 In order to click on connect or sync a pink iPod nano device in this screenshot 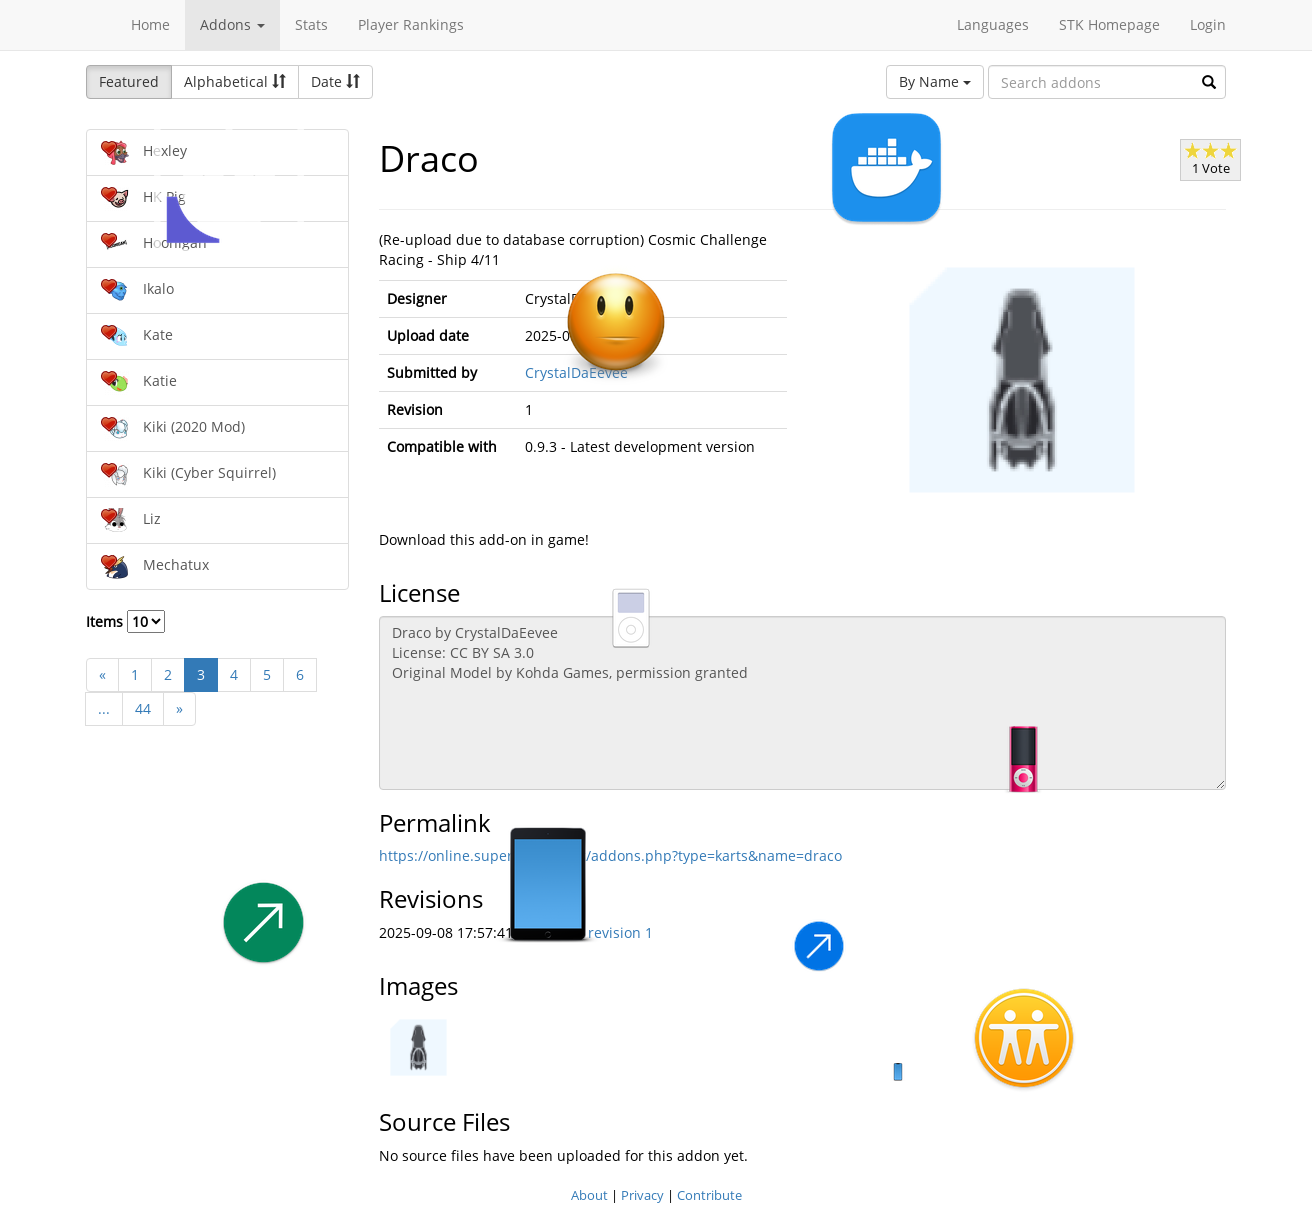, I will do `click(1023, 760)`.